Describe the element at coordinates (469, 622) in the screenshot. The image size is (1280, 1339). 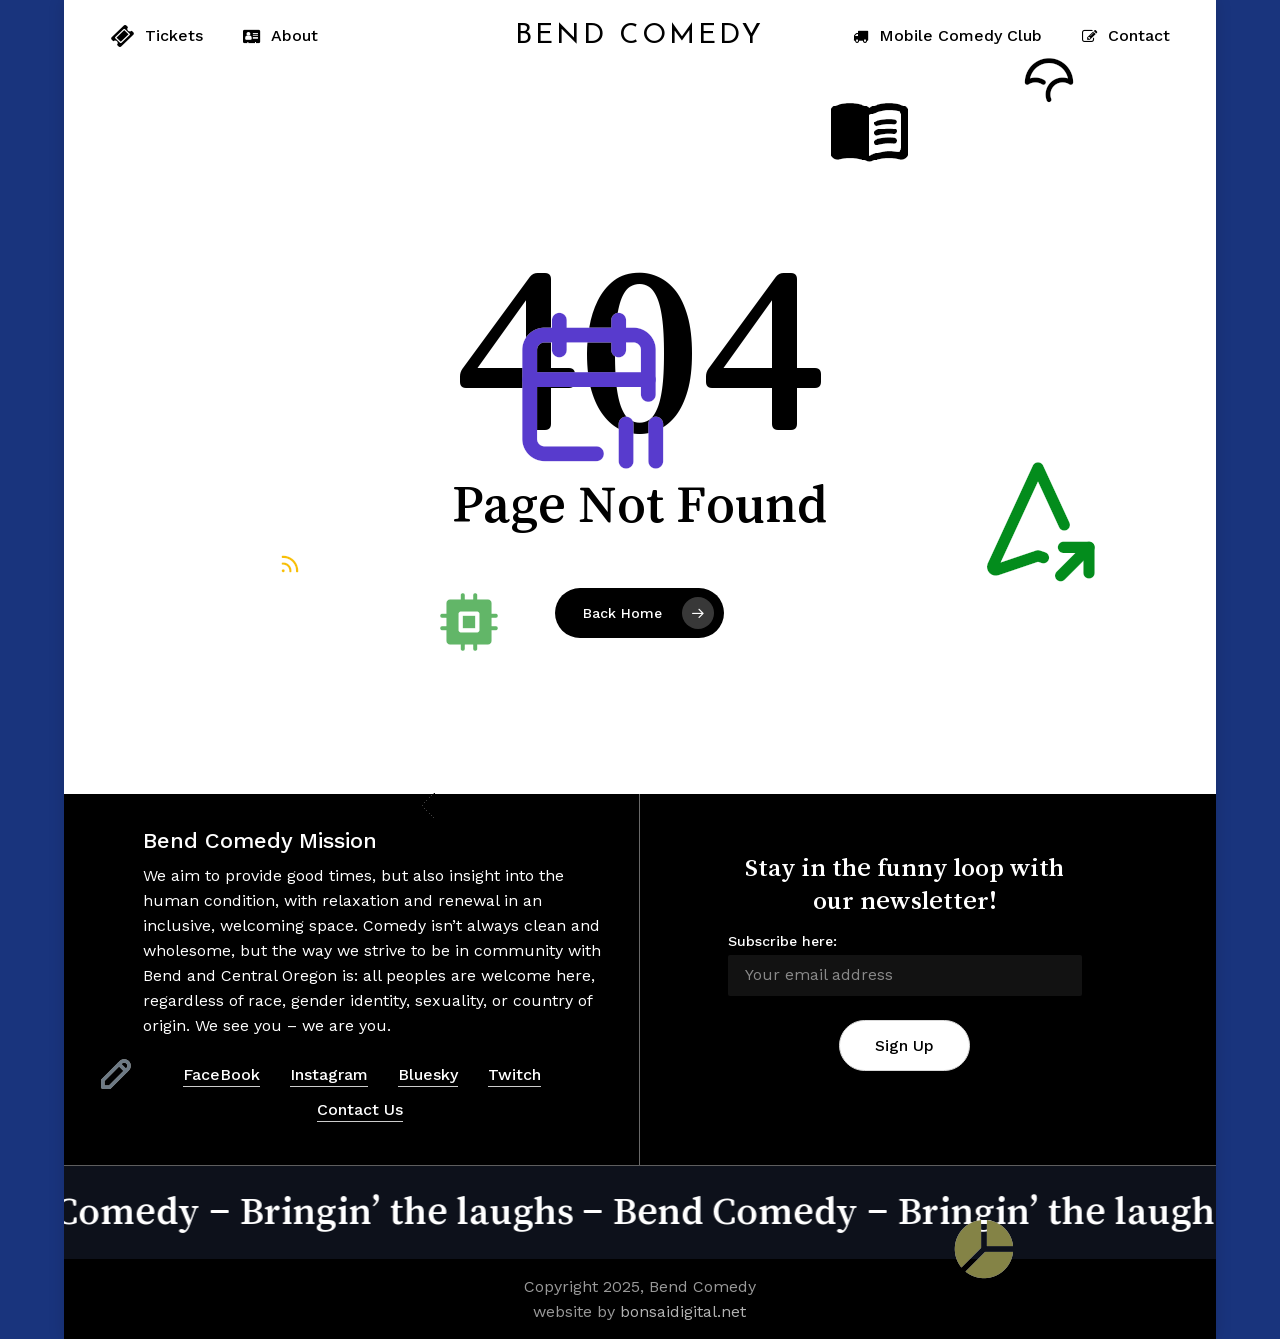
I see `view system processor information` at that location.